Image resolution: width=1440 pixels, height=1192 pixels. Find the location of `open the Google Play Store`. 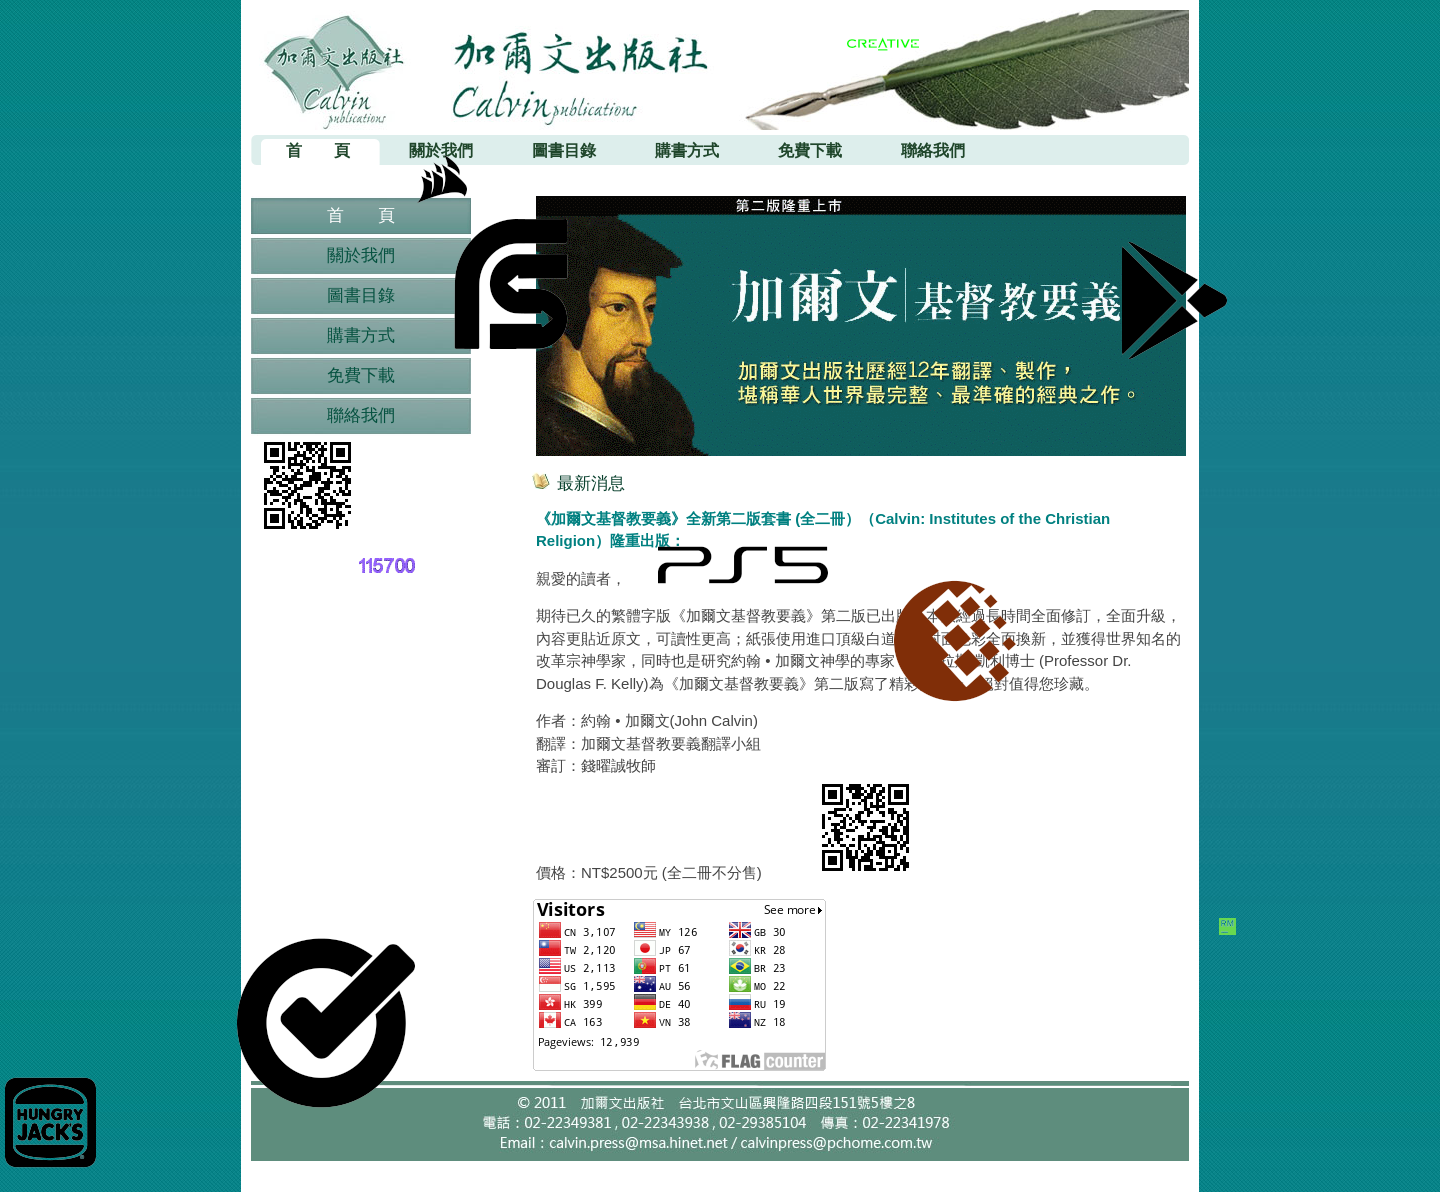

open the Google Play Store is located at coordinates (1174, 300).